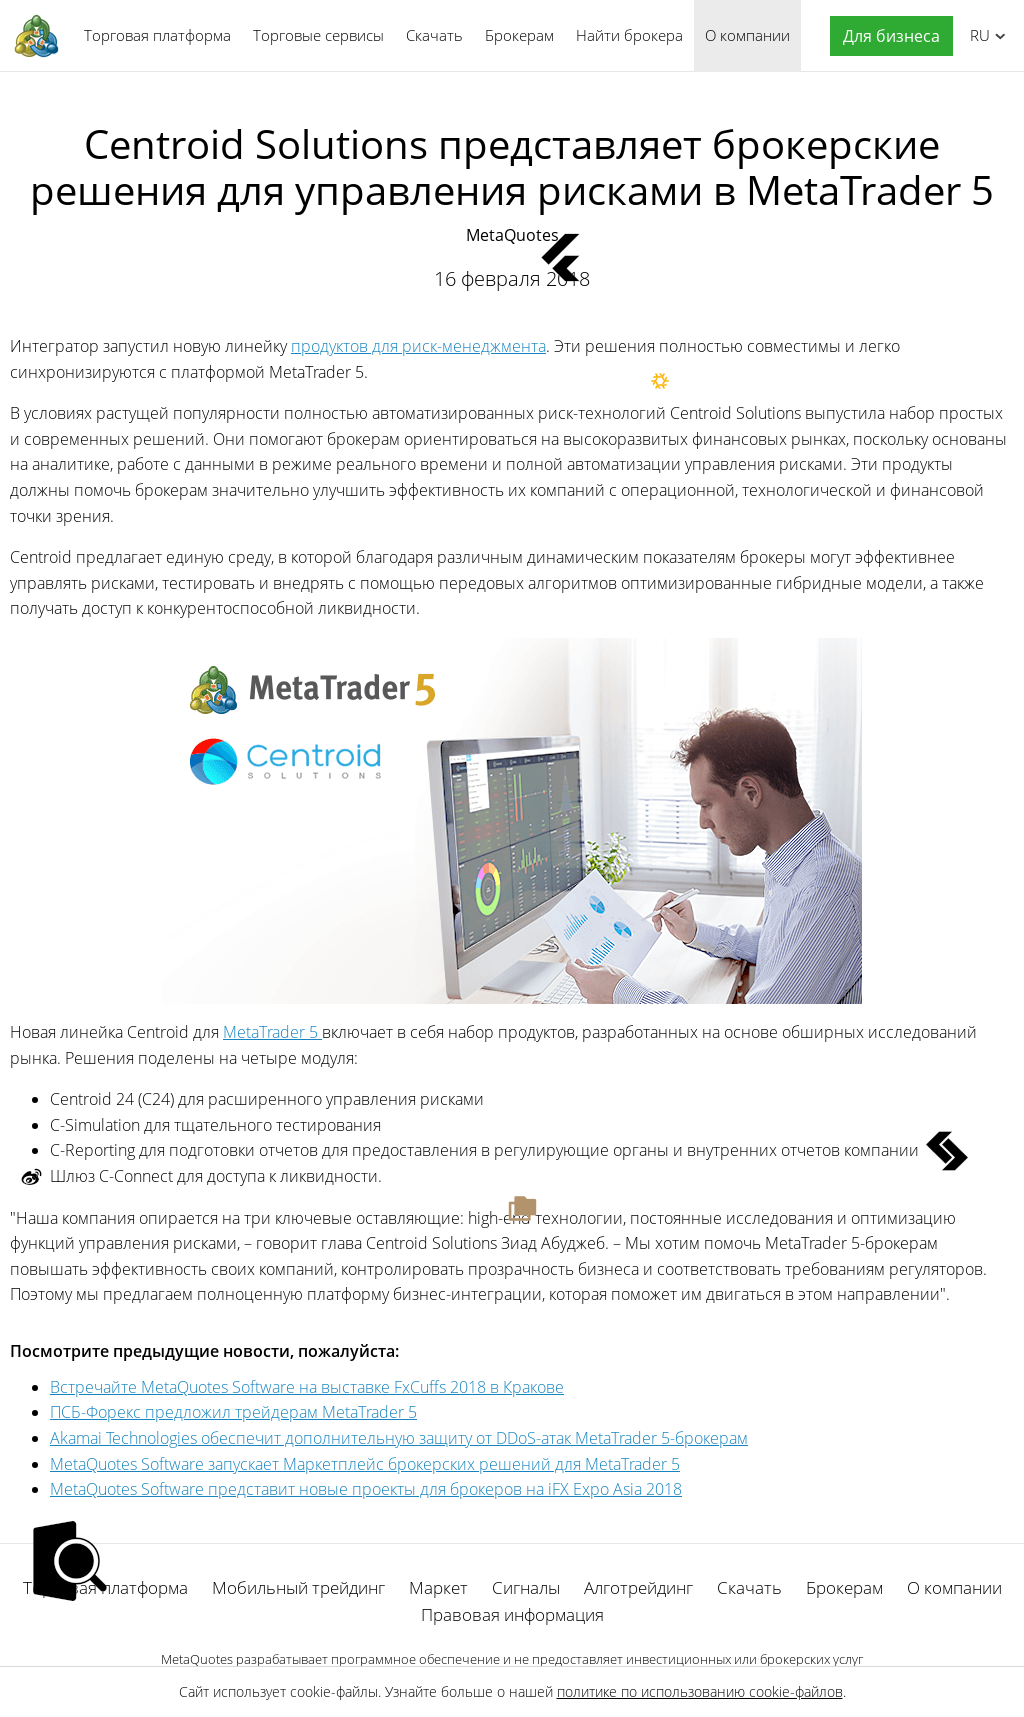 The height and width of the screenshot is (1717, 1024). Describe the element at coordinates (560, 257) in the screenshot. I see `flutter framework logo` at that location.